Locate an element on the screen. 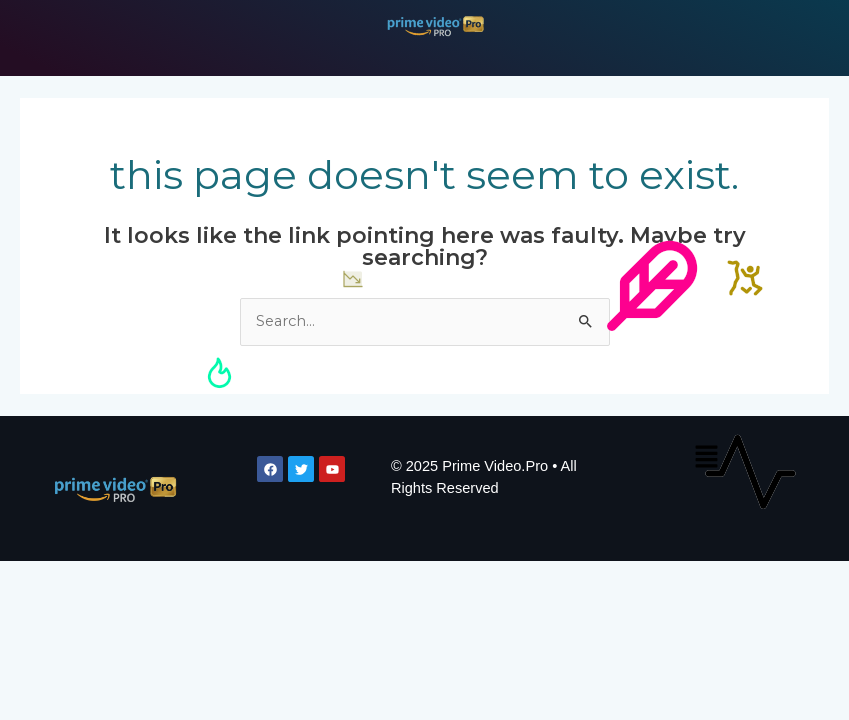  view declining trend data is located at coordinates (353, 279).